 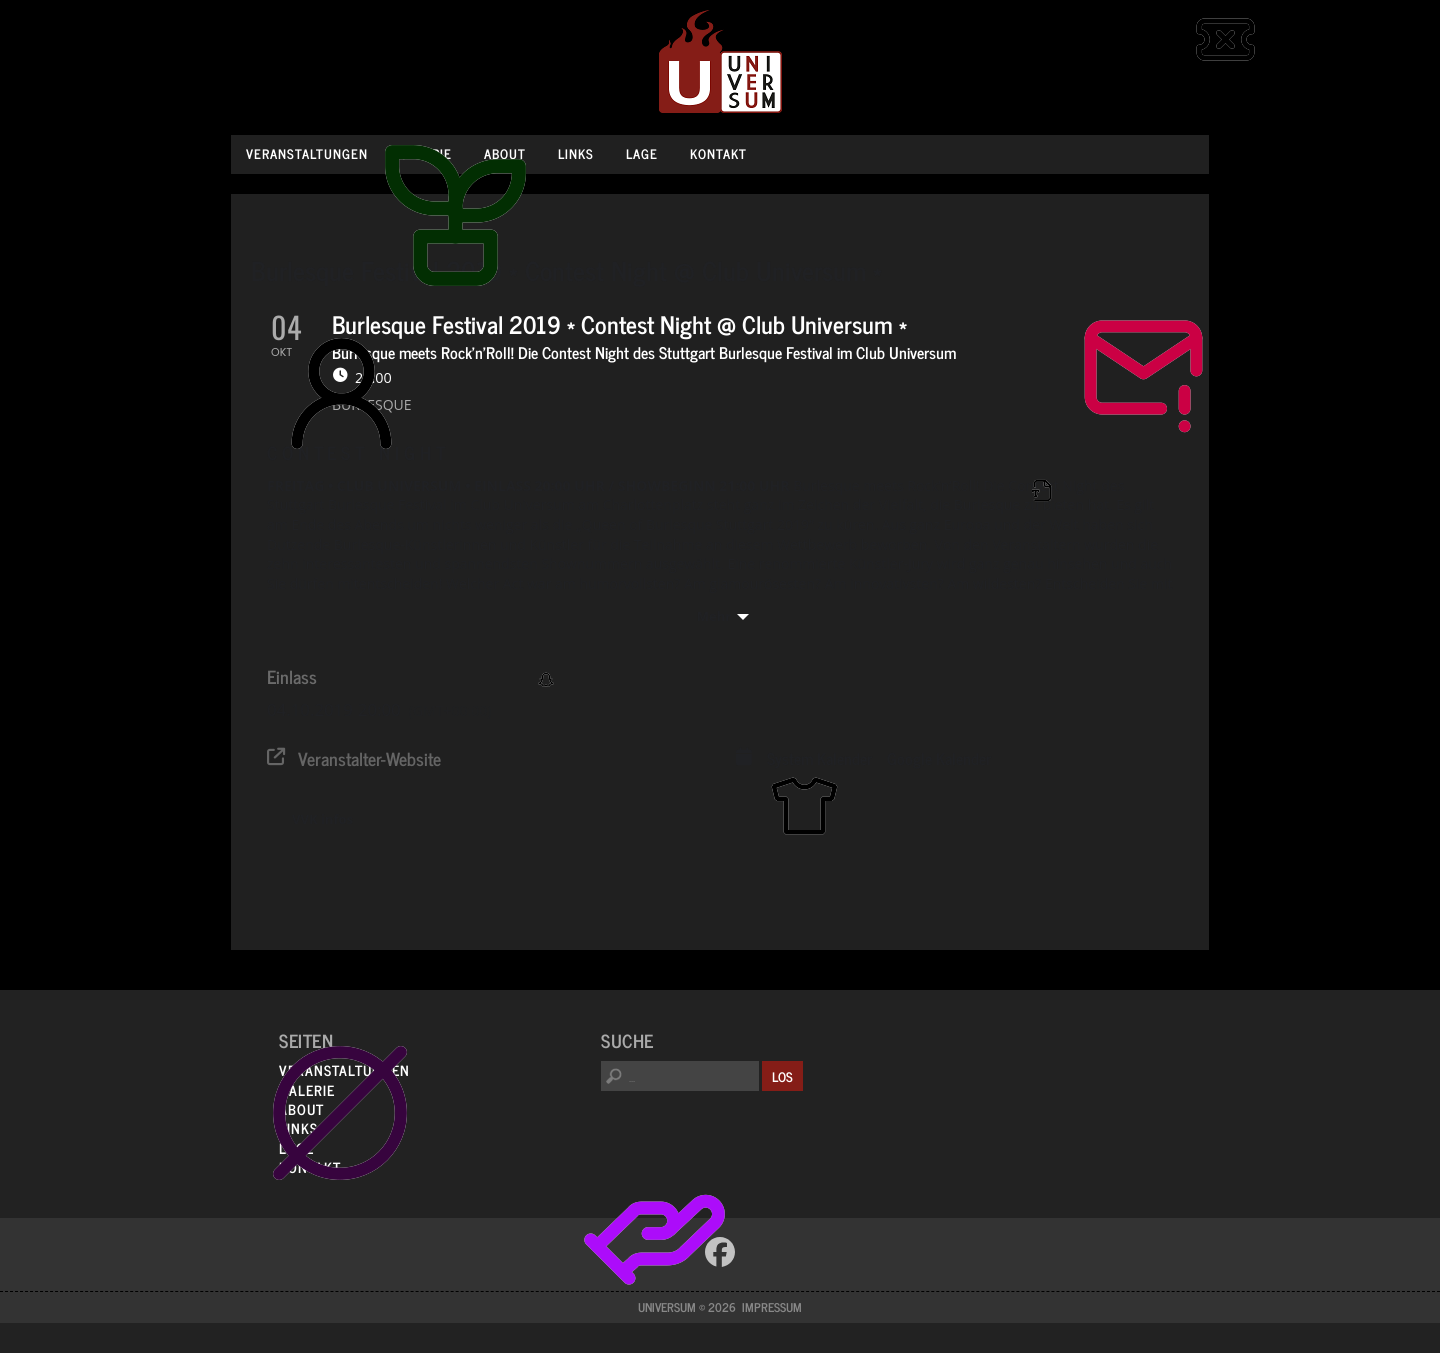 What do you see at coordinates (340, 1113) in the screenshot?
I see `indicates an empty or null value` at bounding box center [340, 1113].